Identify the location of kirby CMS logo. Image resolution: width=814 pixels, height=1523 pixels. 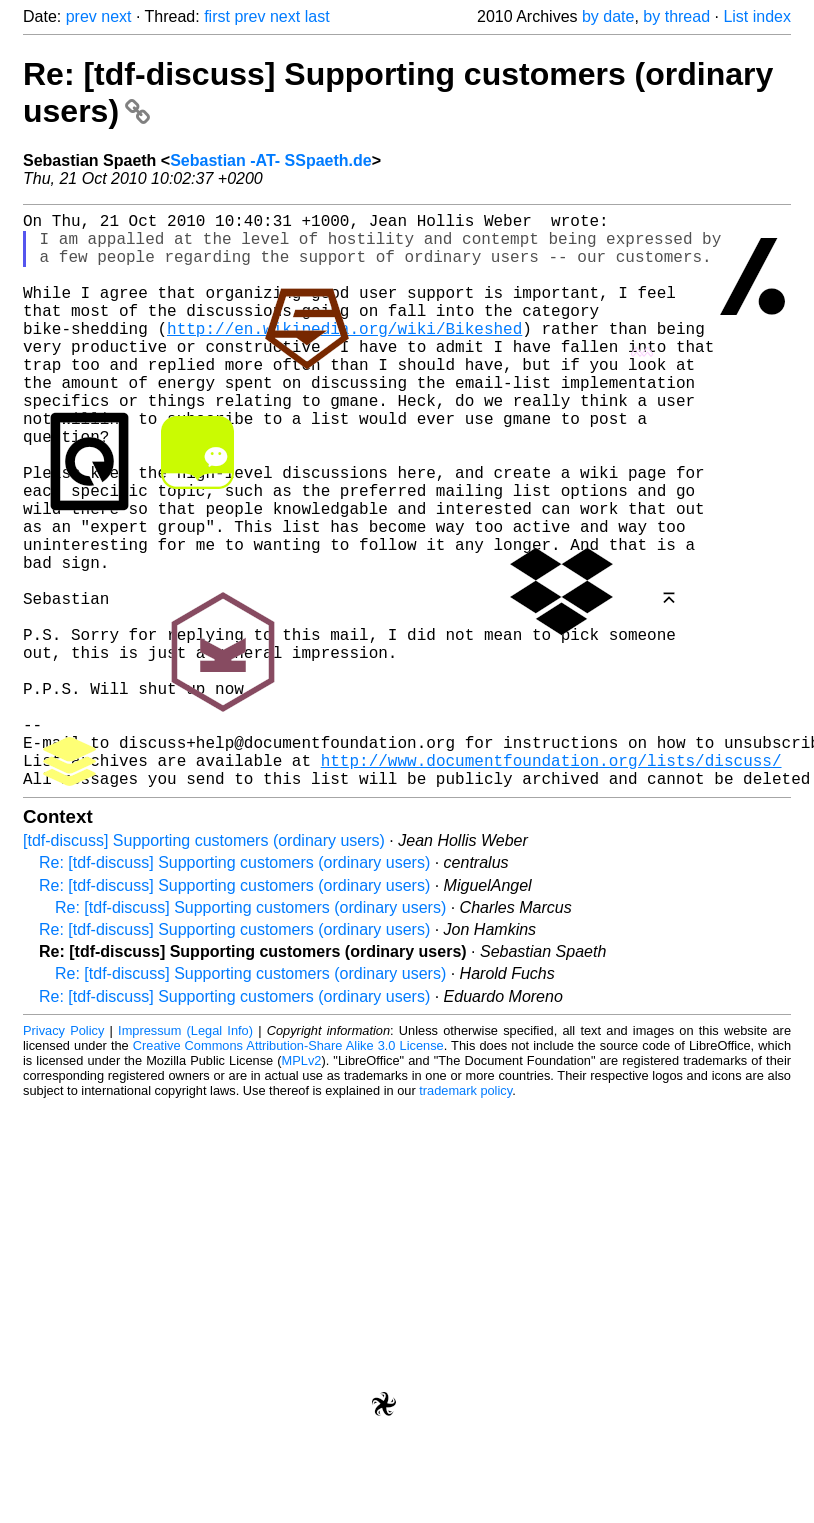
(223, 652).